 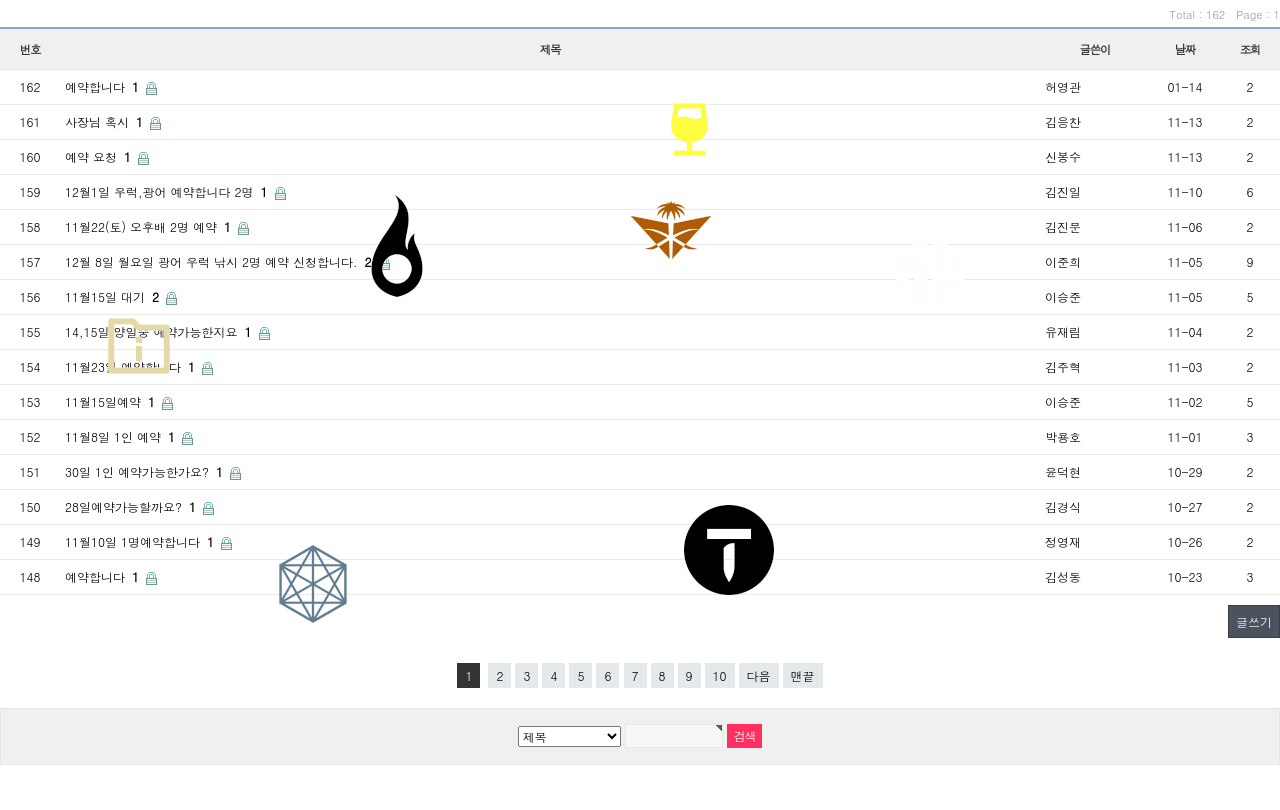 What do you see at coordinates (930, 274) in the screenshot?
I see `open Slack messaging app` at bounding box center [930, 274].